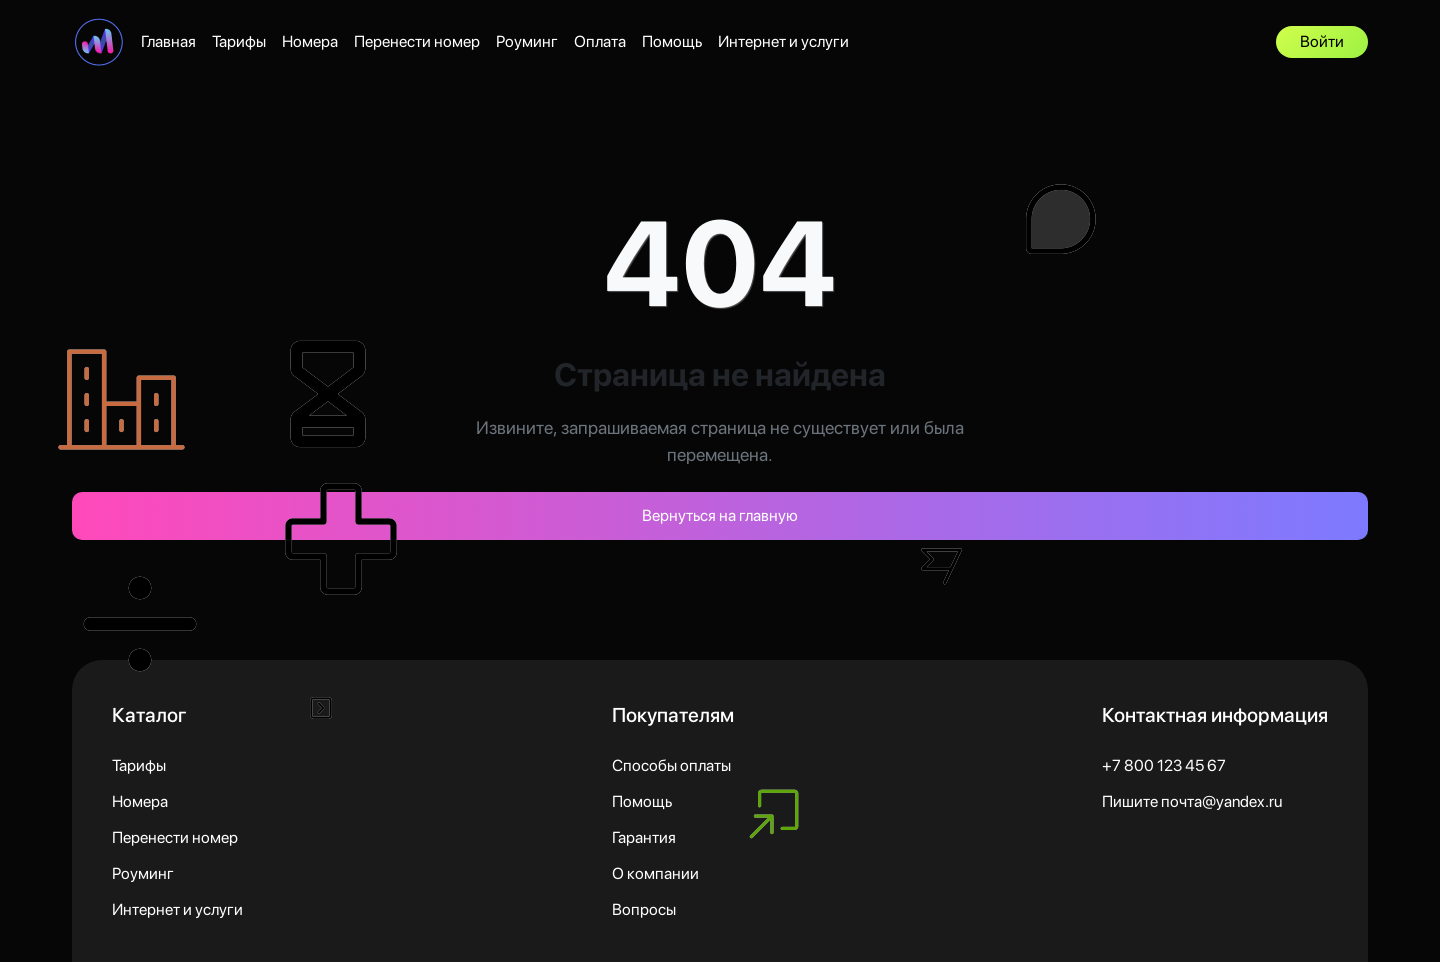  Describe the element at coordinates (121, 399) in the screenshot. I see `view city or urban locations` at that location.